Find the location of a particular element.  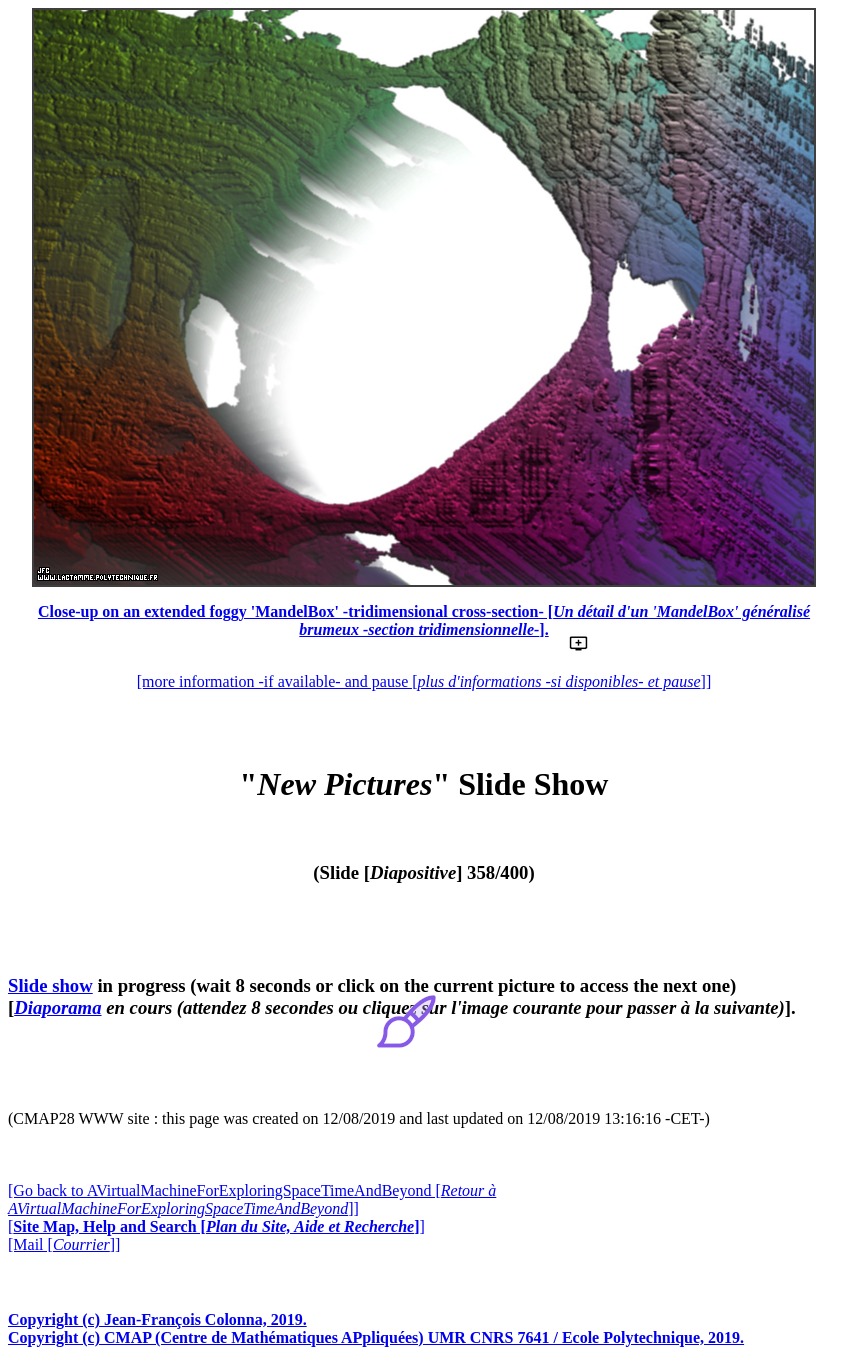

add video to watch queue is located at coordinates (578, 643).